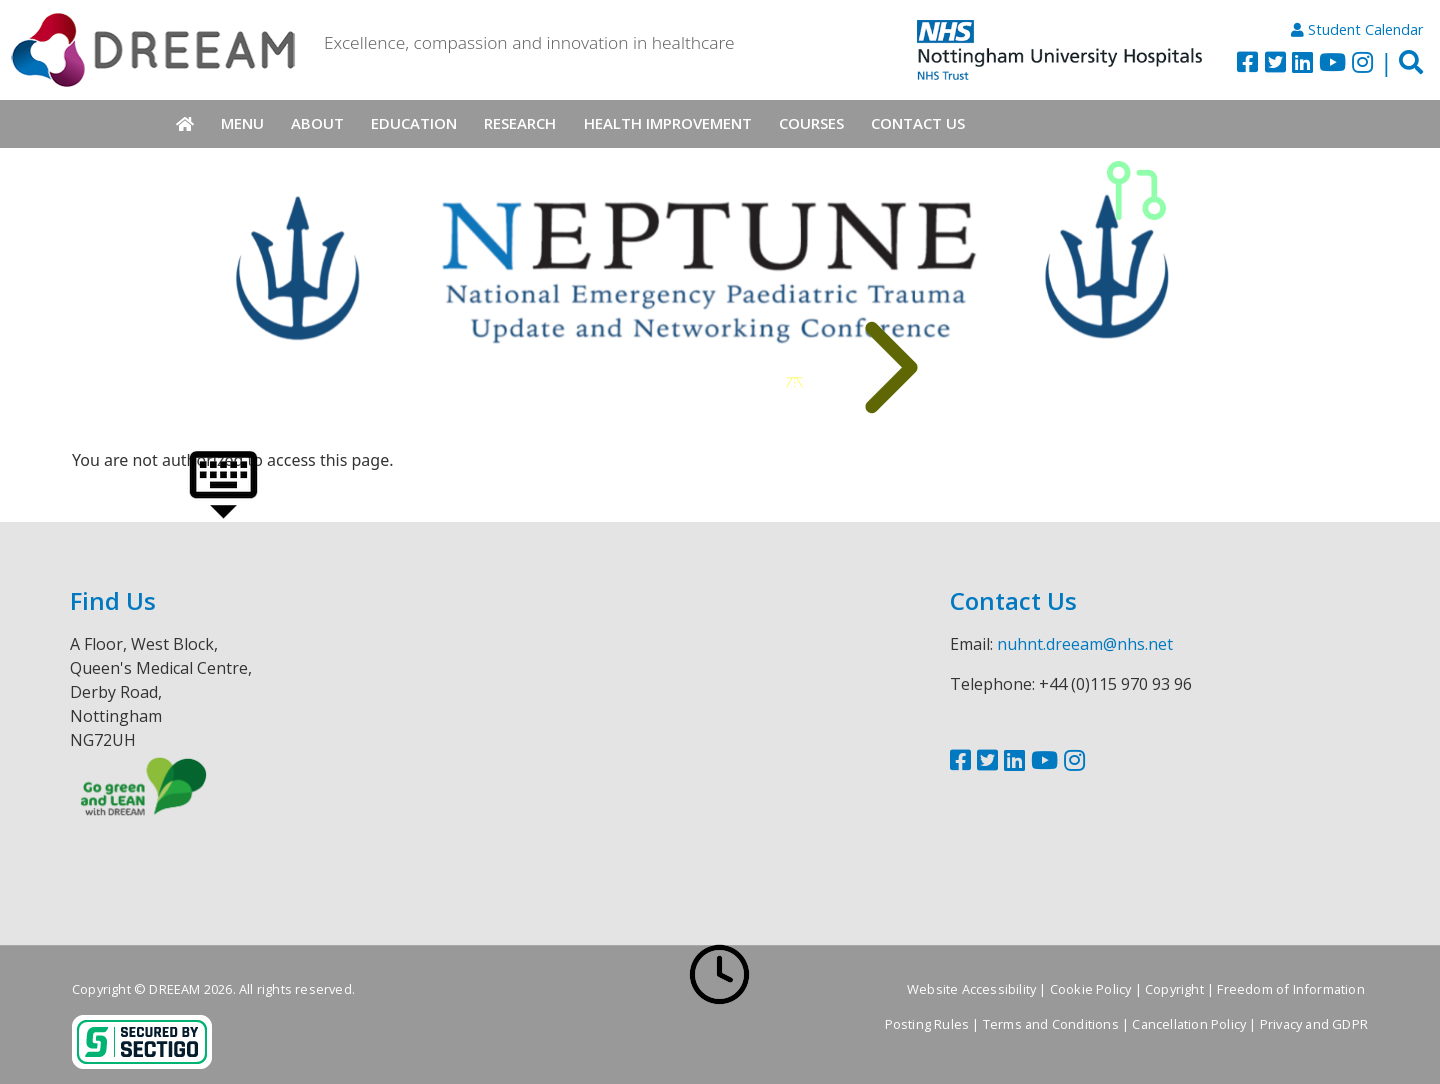 This screenshot has width=1440, height=1084. Describe the element at coordinates (794, 382) in the screenshot. I see `view directions or navigation route` at that location.